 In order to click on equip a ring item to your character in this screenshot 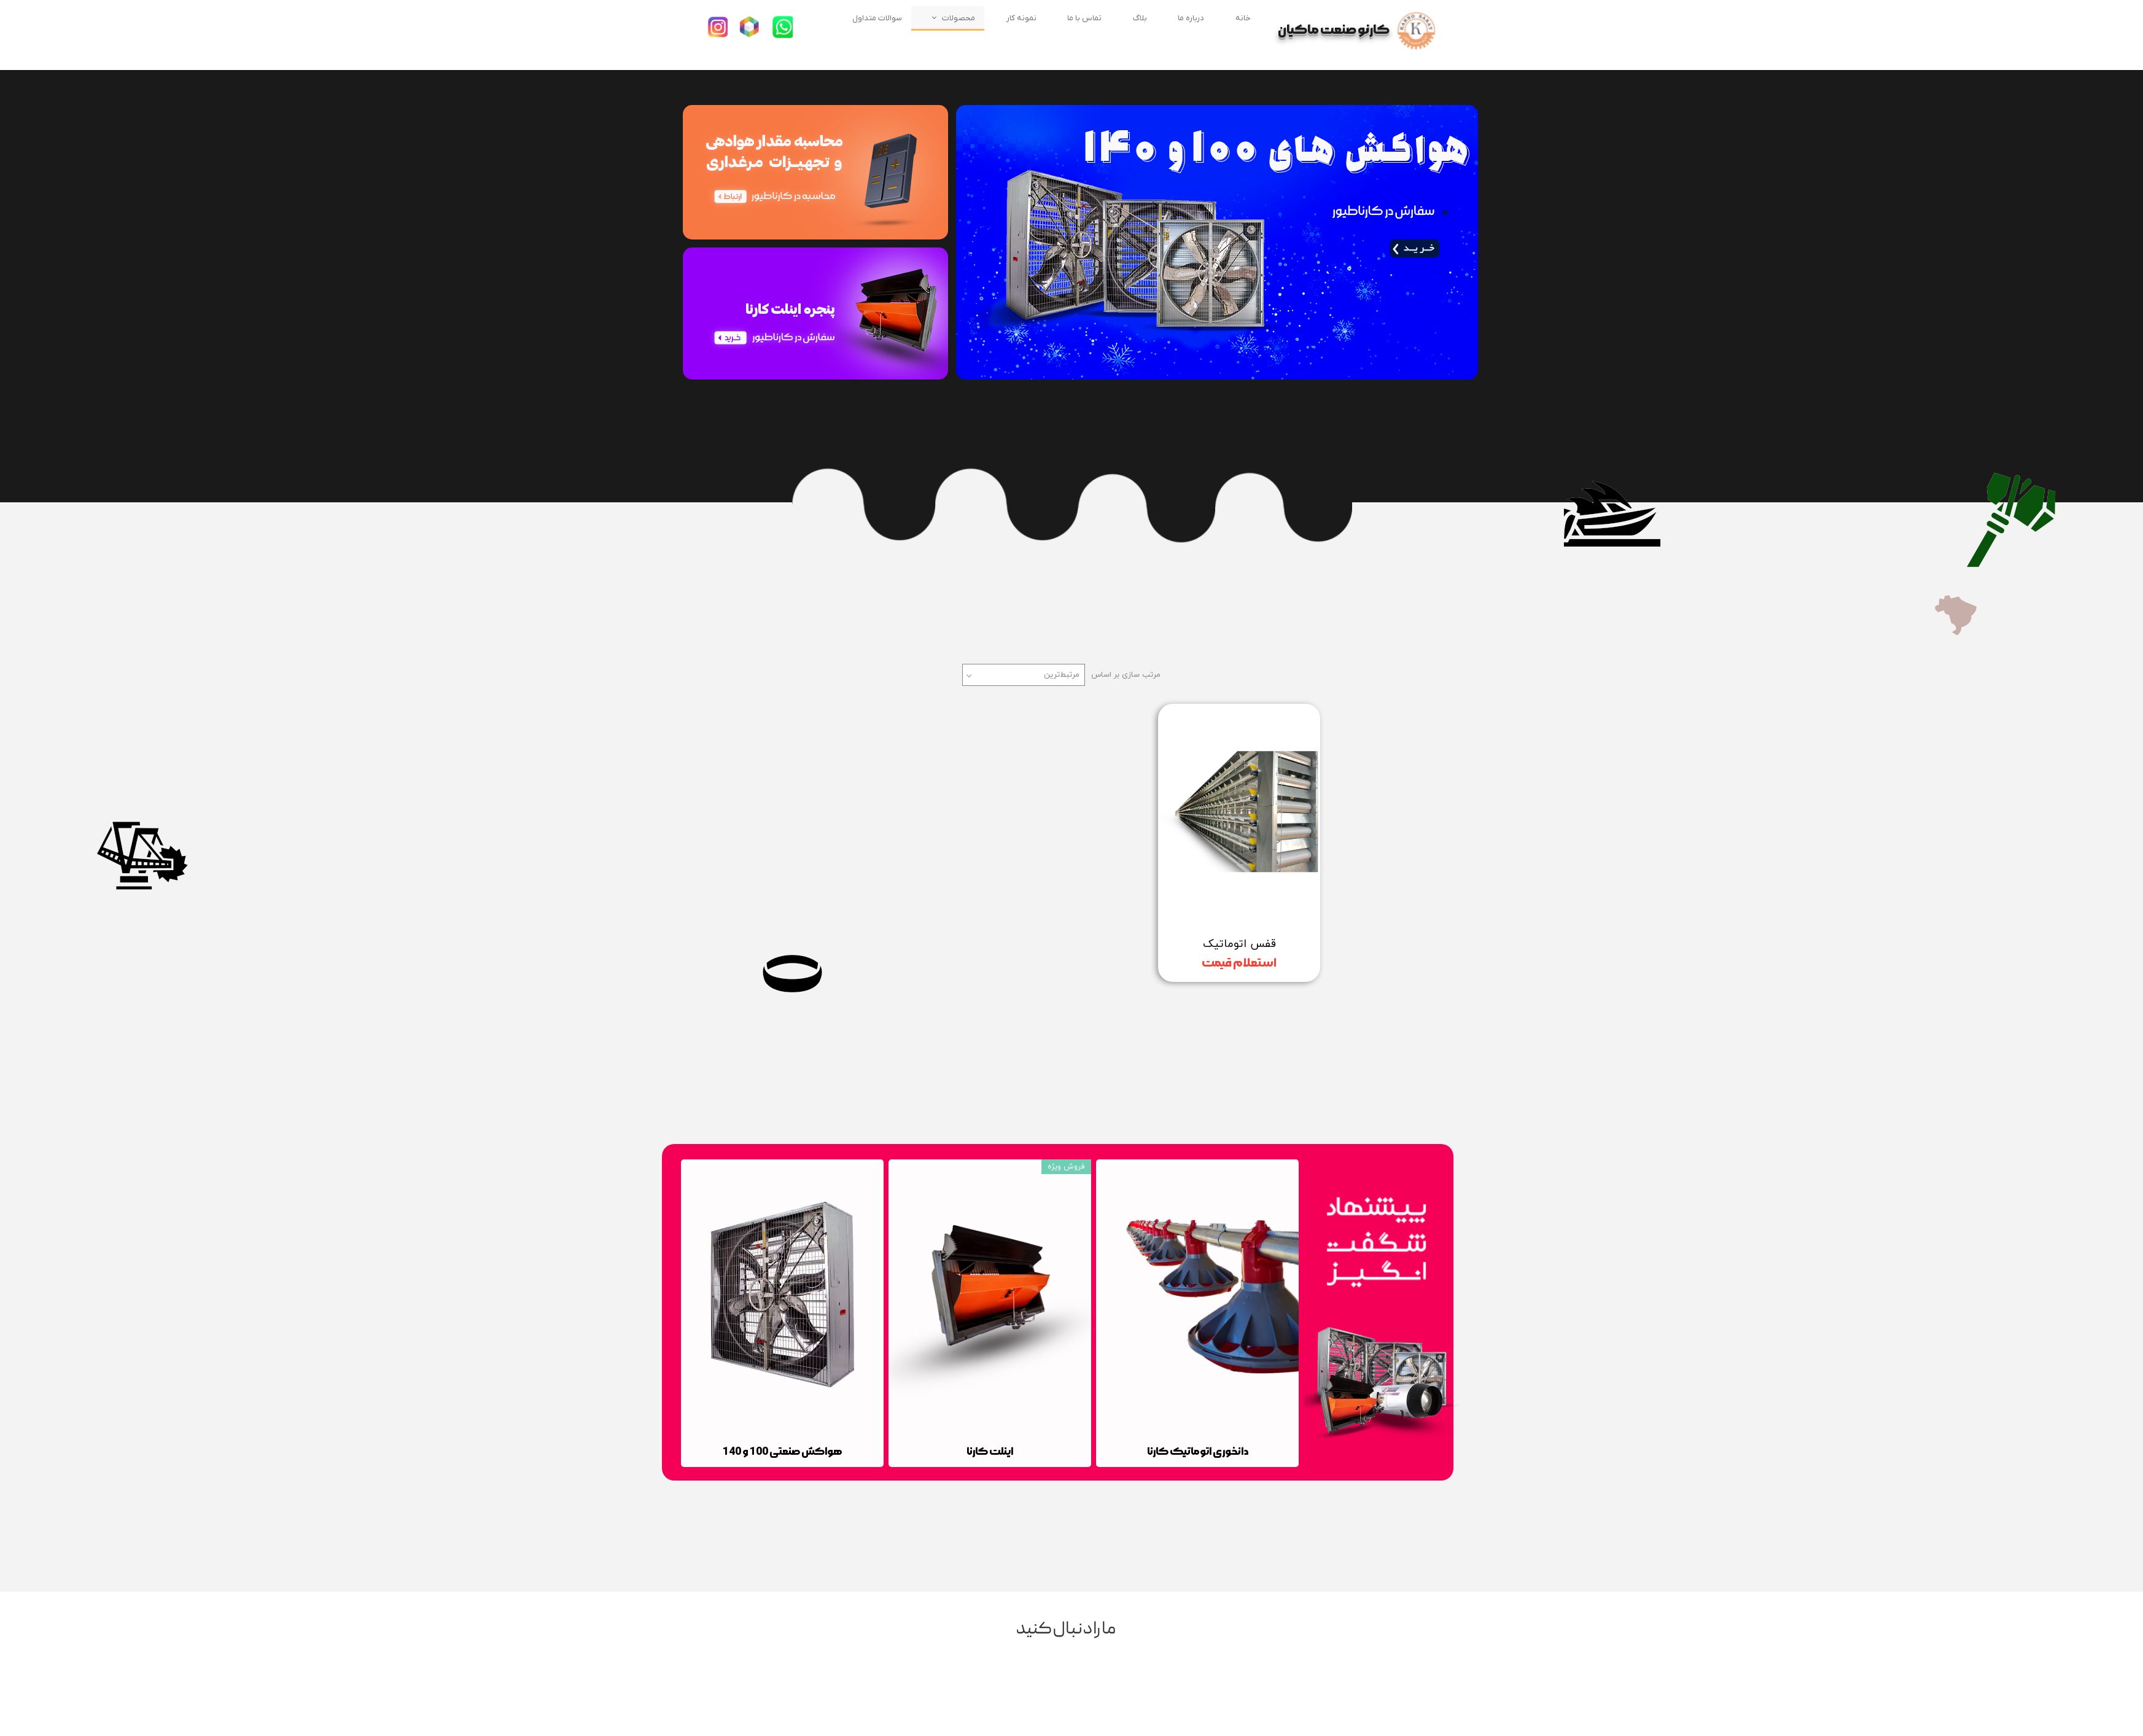, I will do `click(792, 973)`.